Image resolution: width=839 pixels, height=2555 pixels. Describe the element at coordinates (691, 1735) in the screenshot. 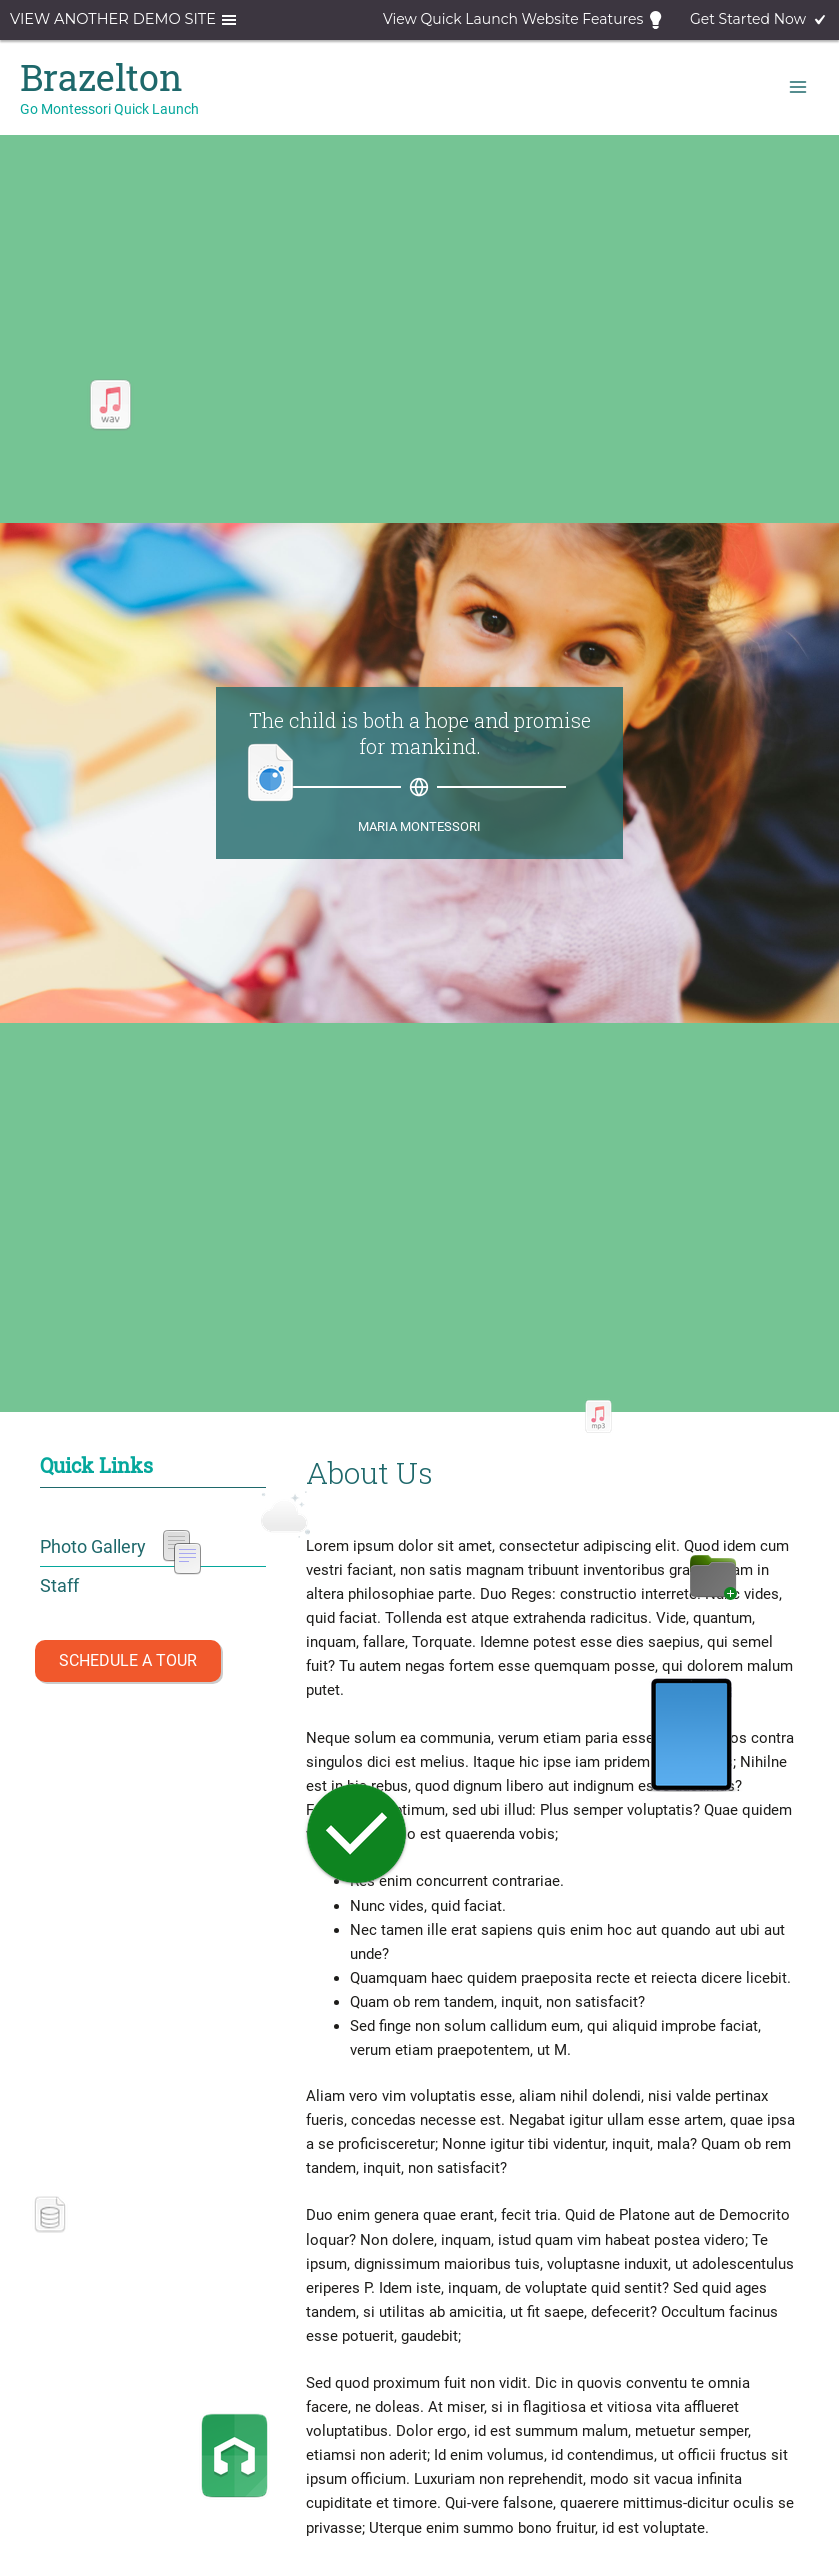

I see `iPad Air device in connected devices list` at that location.